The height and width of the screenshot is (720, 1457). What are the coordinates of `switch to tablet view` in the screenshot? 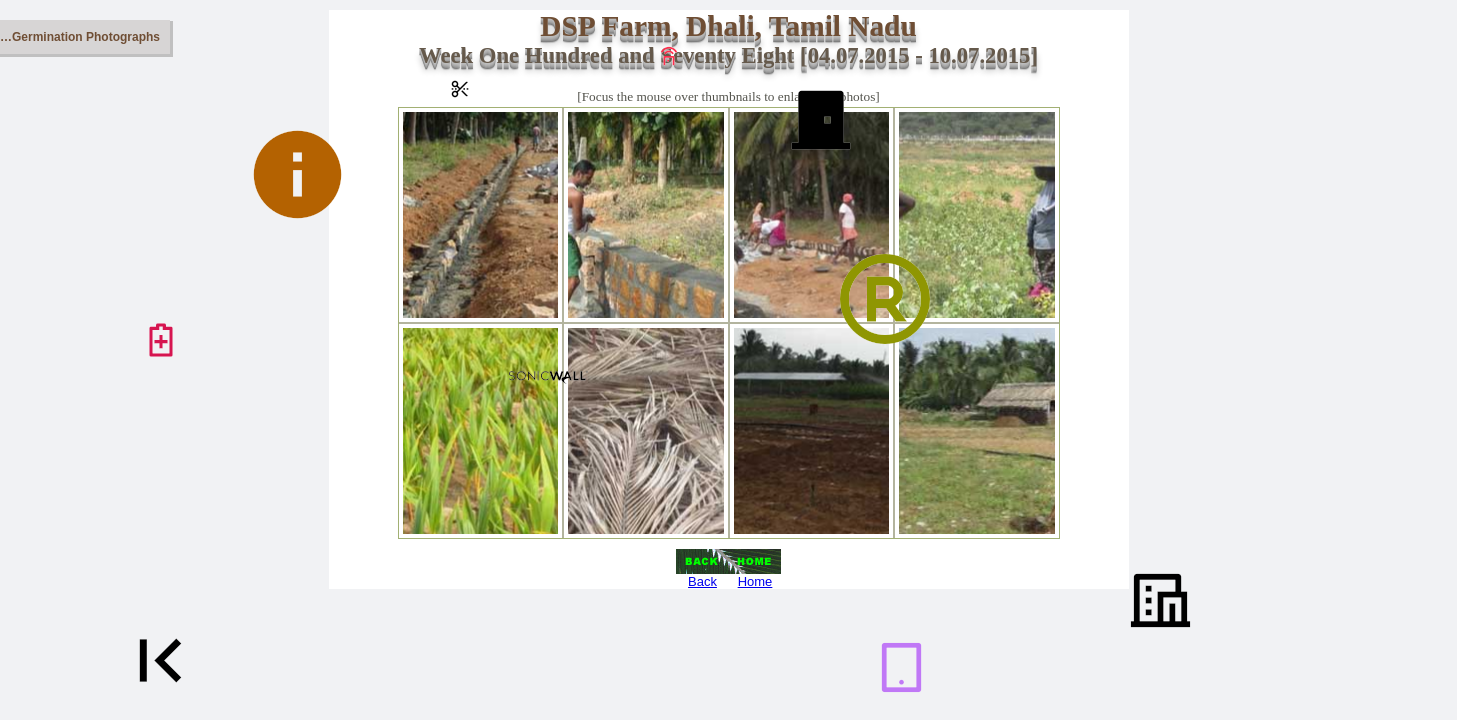 It's located at (901, 667).